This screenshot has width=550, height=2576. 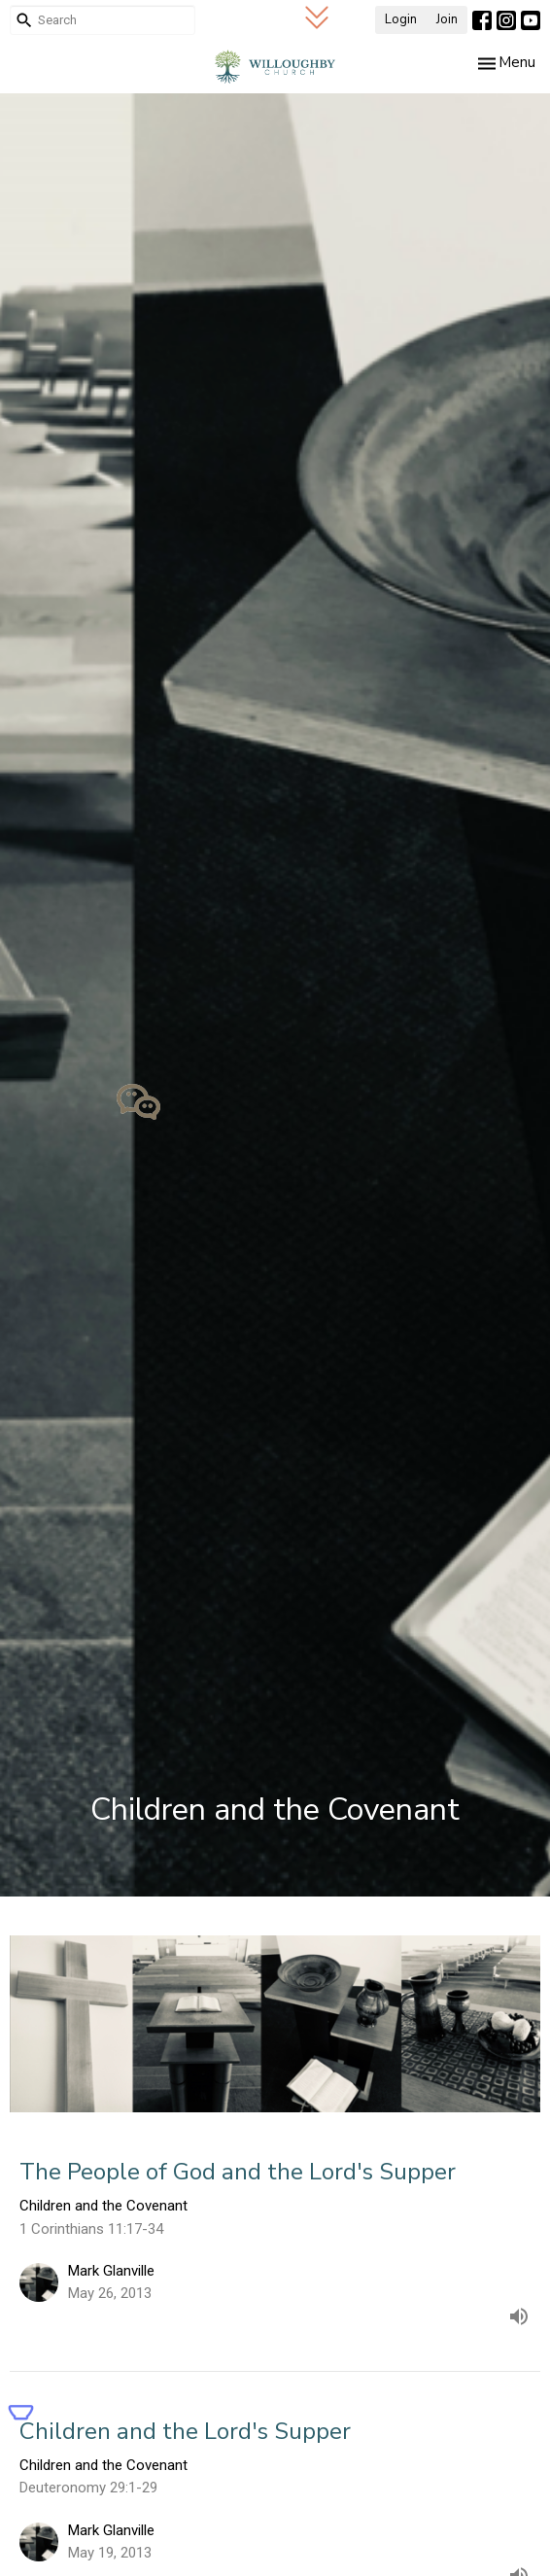 I want to click on open WeChat messaging app, so click(x=138, y=1101).